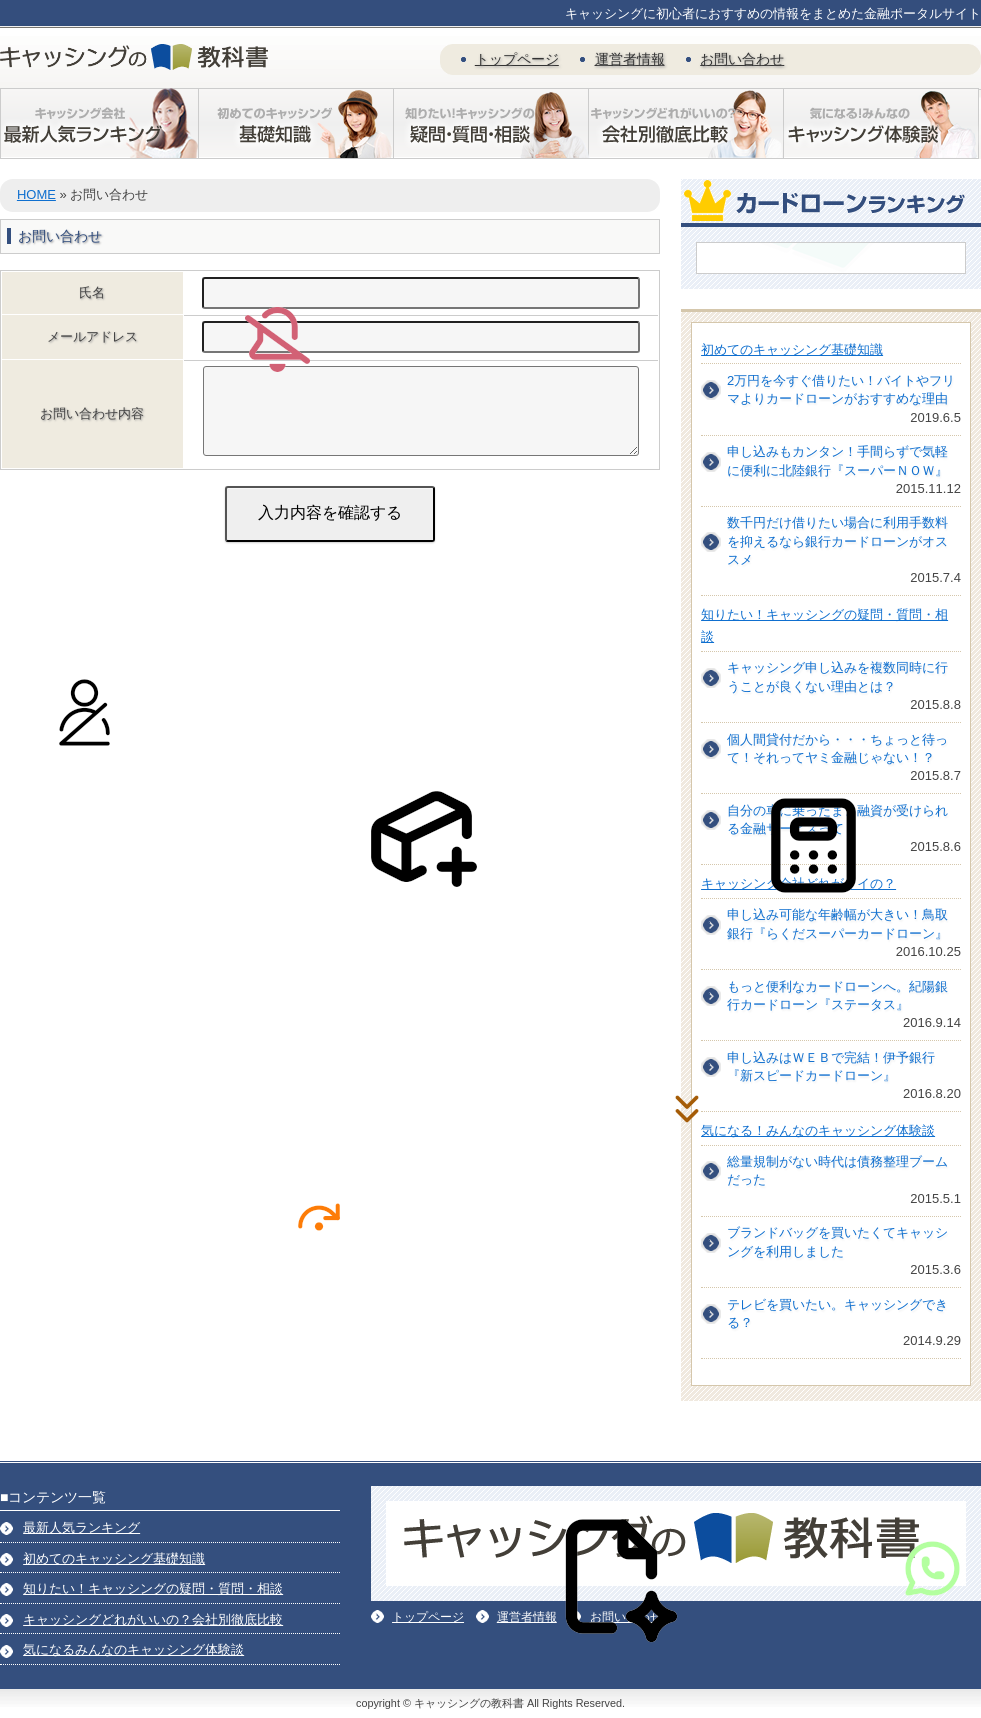 This screenshot has width=981, height=1718. I want to click on add a new 3D object or shape, so click(421, 831).